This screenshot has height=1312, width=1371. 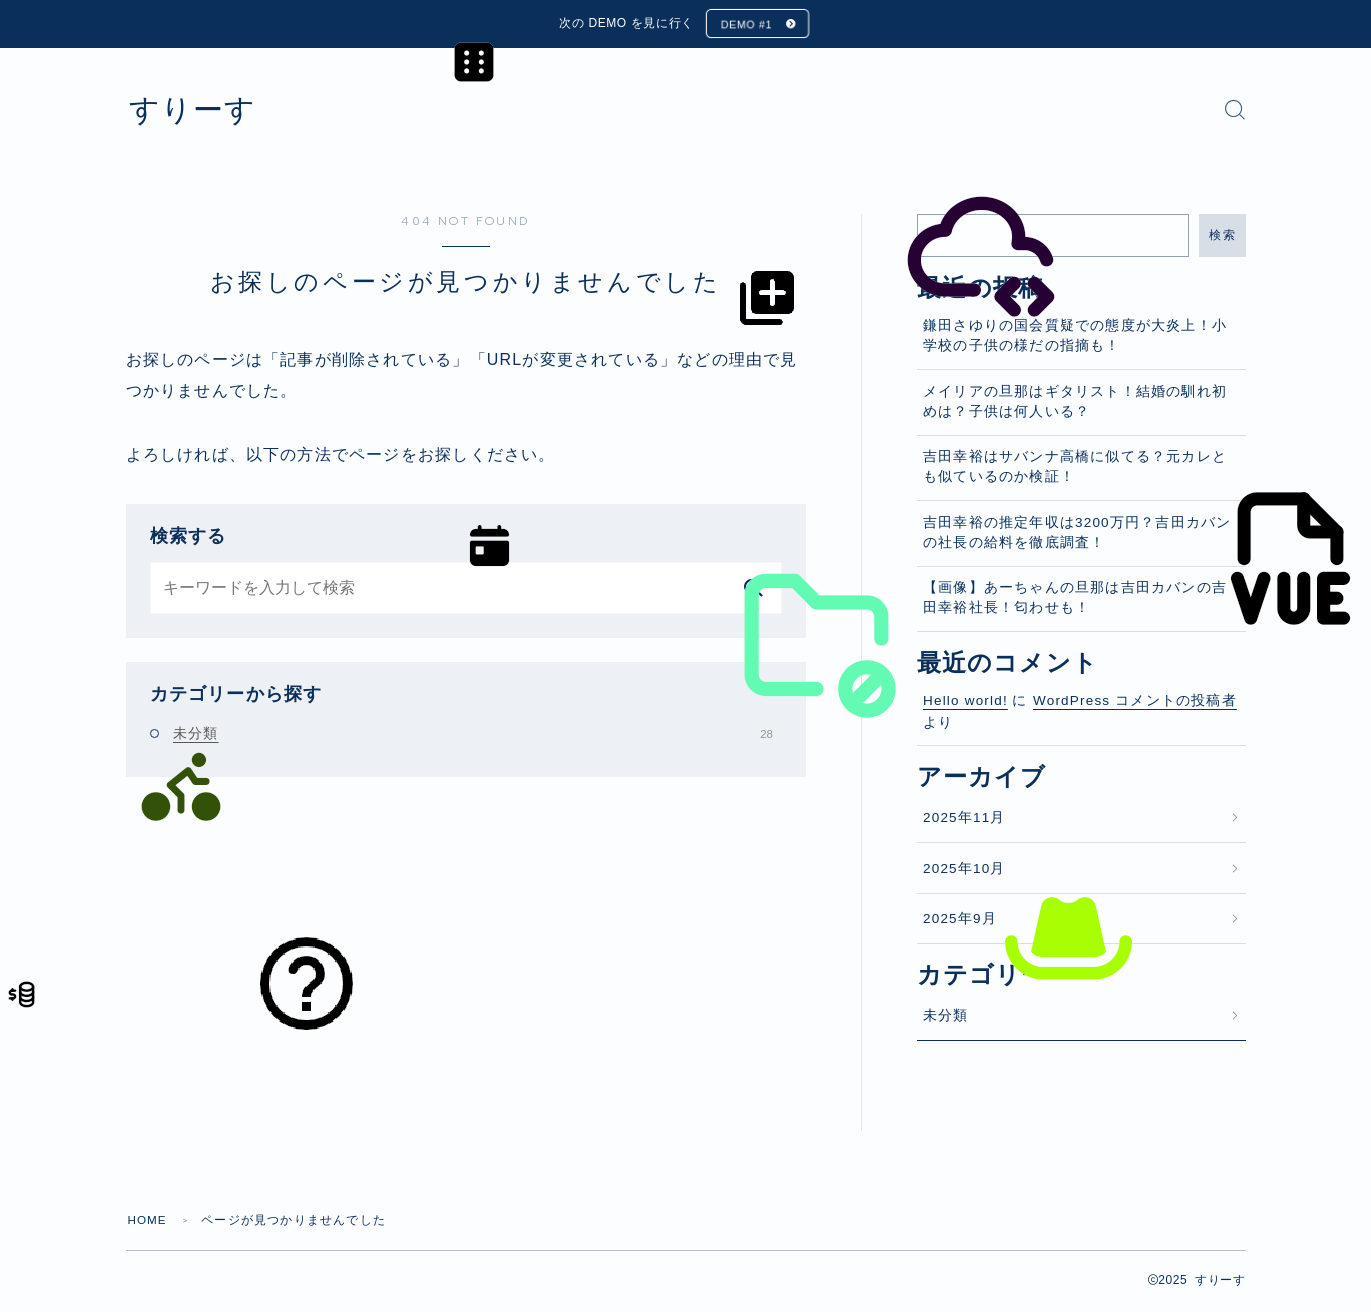 What do you see at coordinates (1068, 941) in the screenshot?
I see `select western or country theme` at bounding box center [1068, 941].